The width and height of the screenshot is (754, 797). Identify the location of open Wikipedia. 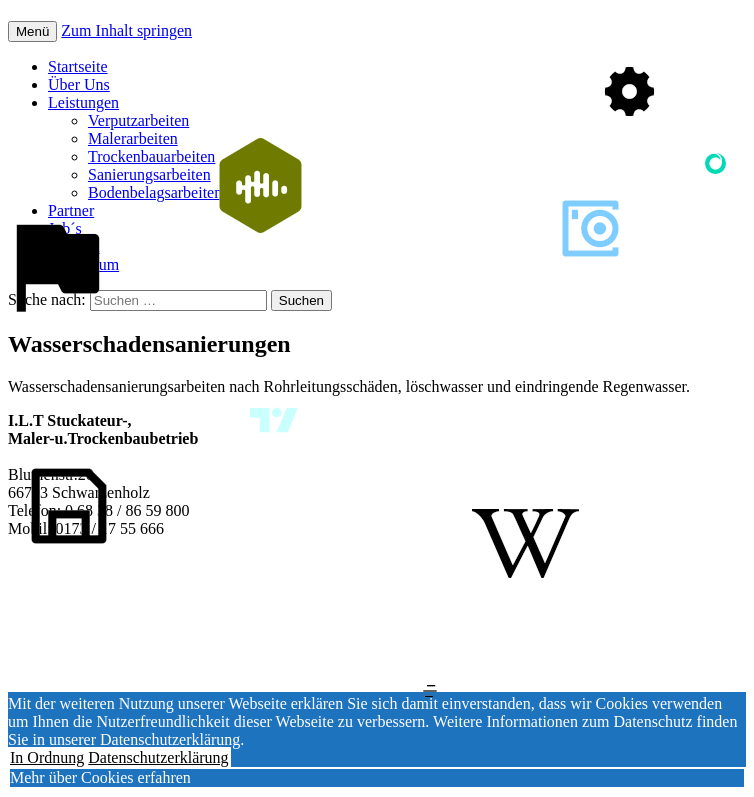
(525, 543).